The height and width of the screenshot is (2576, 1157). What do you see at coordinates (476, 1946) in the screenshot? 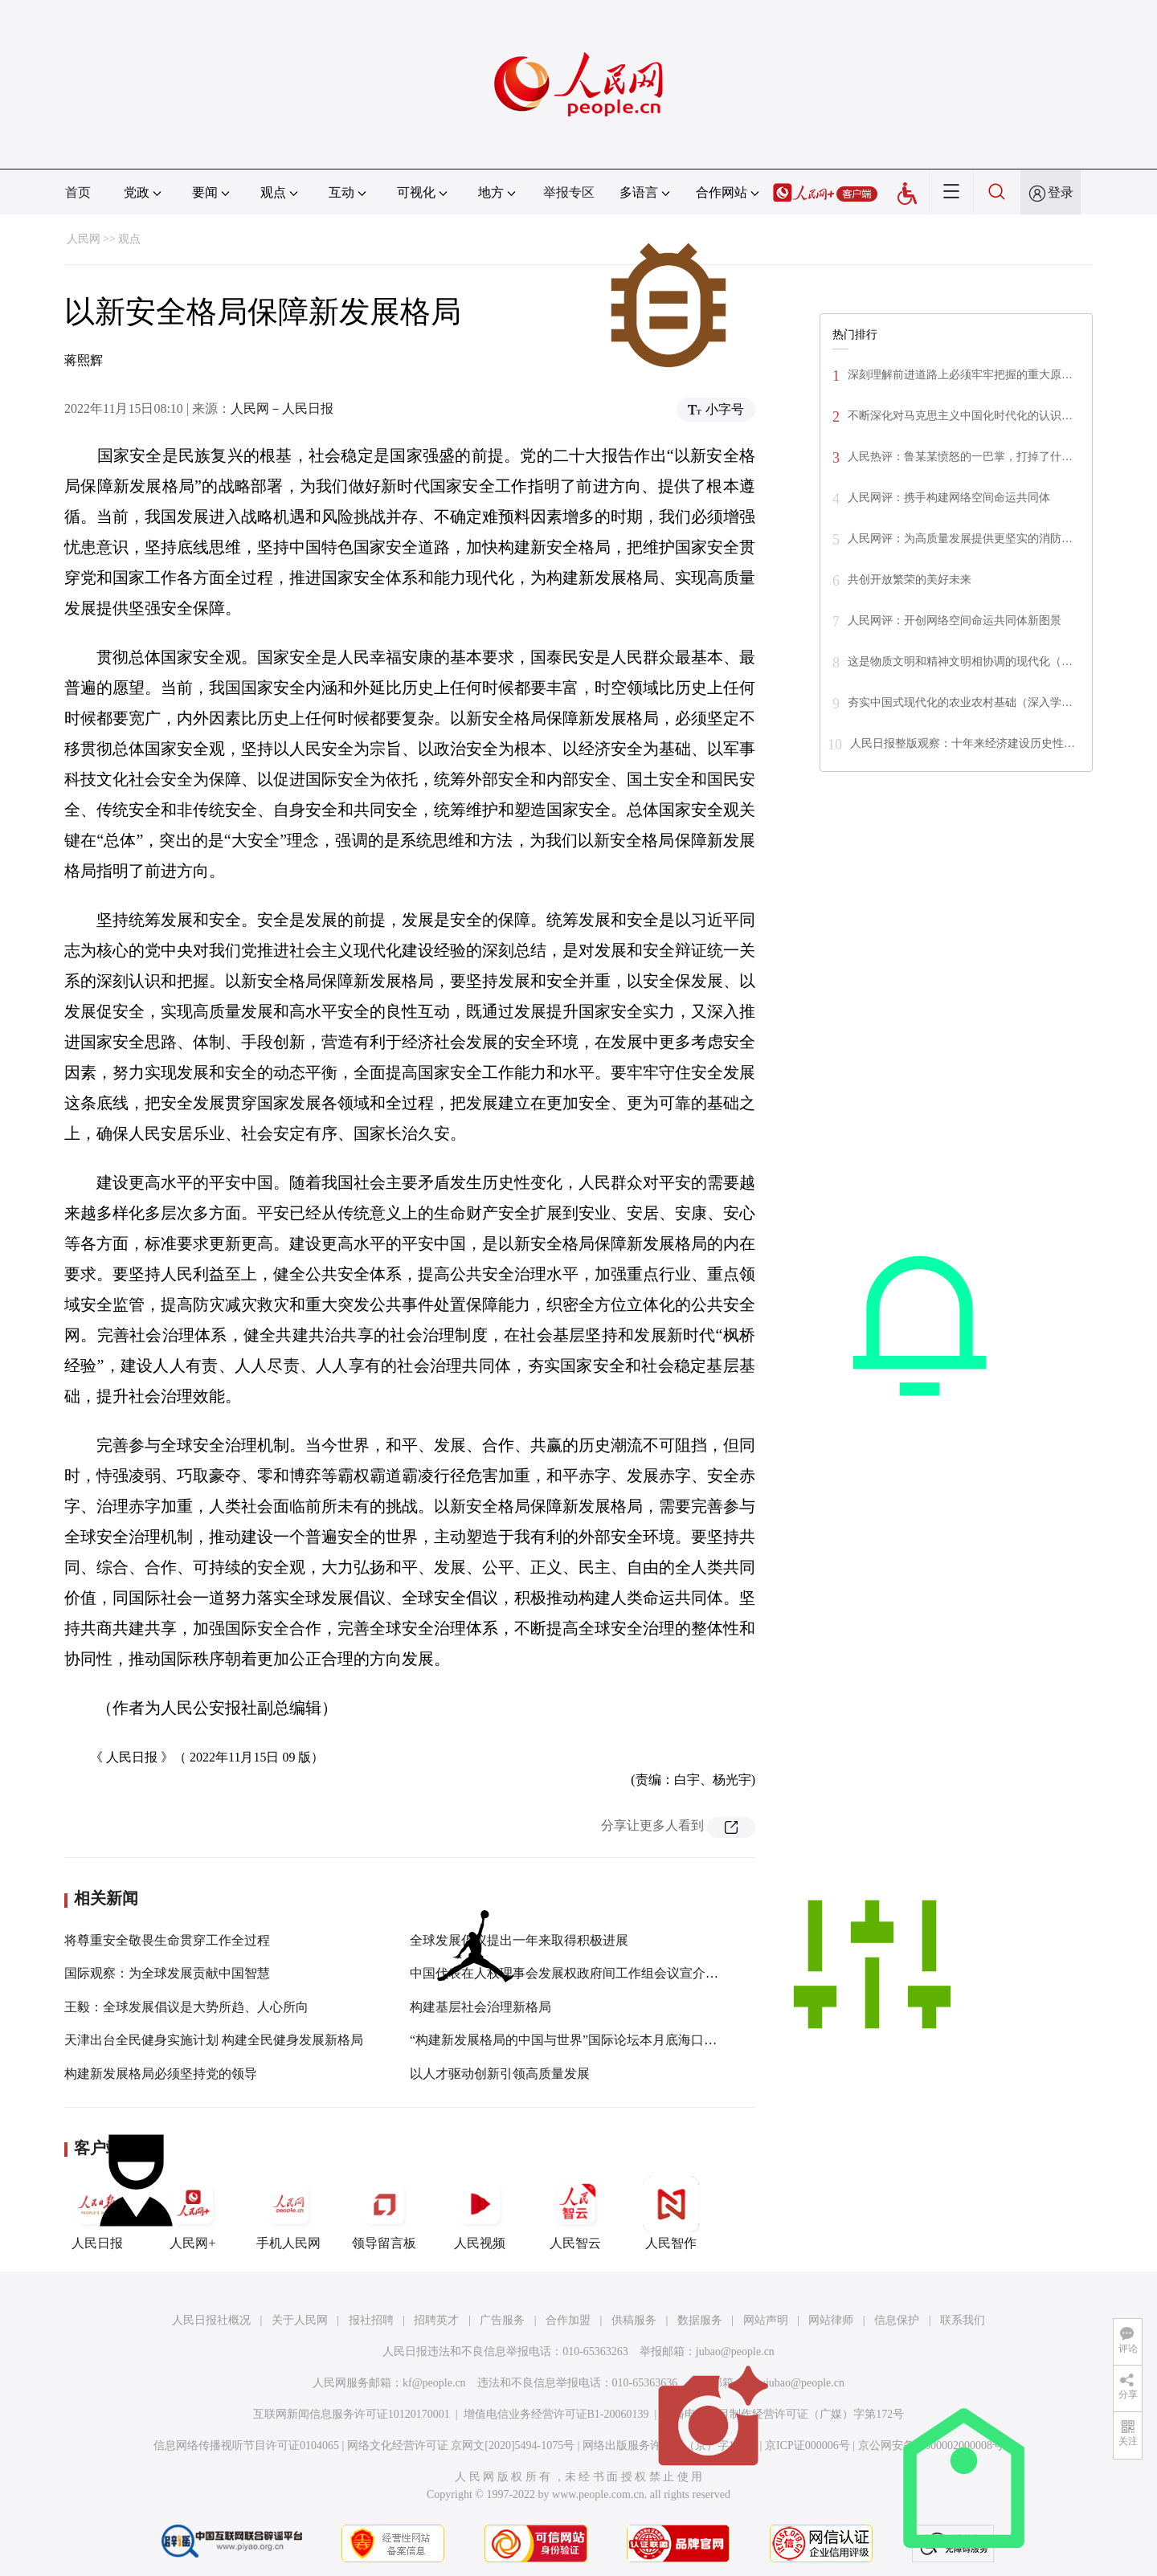
I see `Jordan brand logo` at bounding box center [476, 1946].